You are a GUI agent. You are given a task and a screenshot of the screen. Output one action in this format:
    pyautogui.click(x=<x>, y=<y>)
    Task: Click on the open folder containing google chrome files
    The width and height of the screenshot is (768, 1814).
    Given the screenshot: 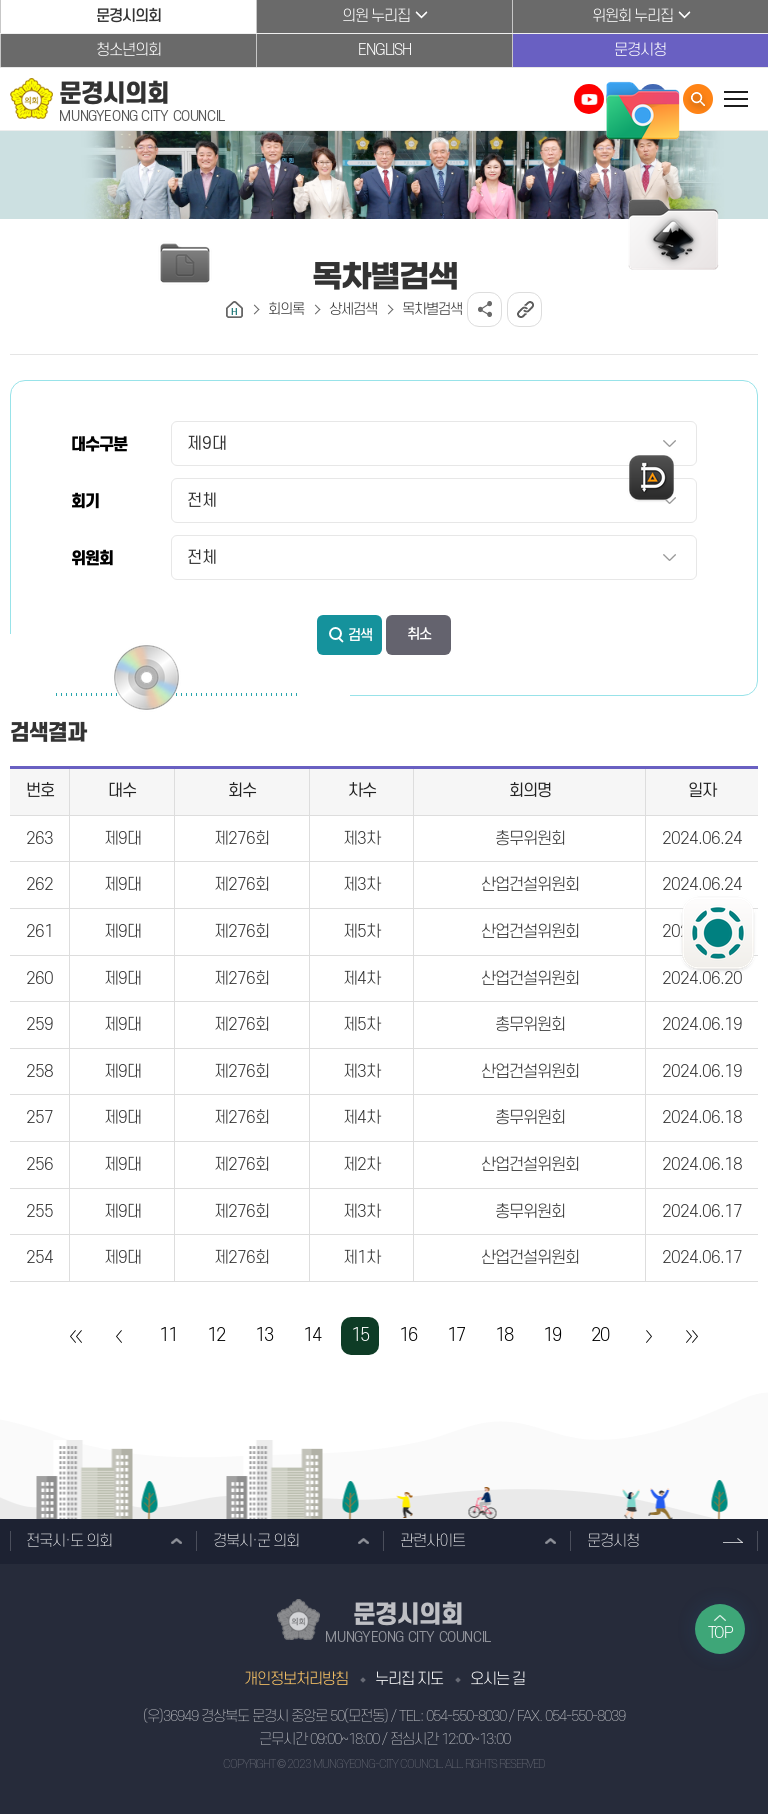 What is the action you would take?
    pyautogui.click(x=642, y=112)
    